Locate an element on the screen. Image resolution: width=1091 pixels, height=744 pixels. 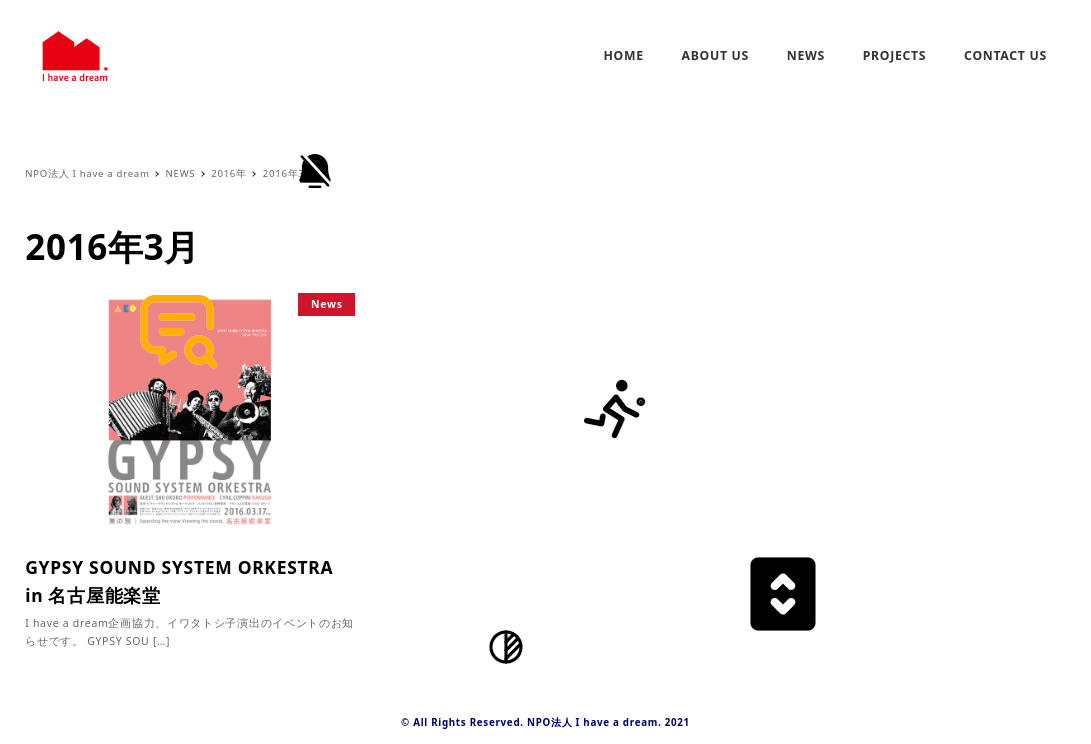
access elevator controls or floor selection is located at coordinates (783, 594).